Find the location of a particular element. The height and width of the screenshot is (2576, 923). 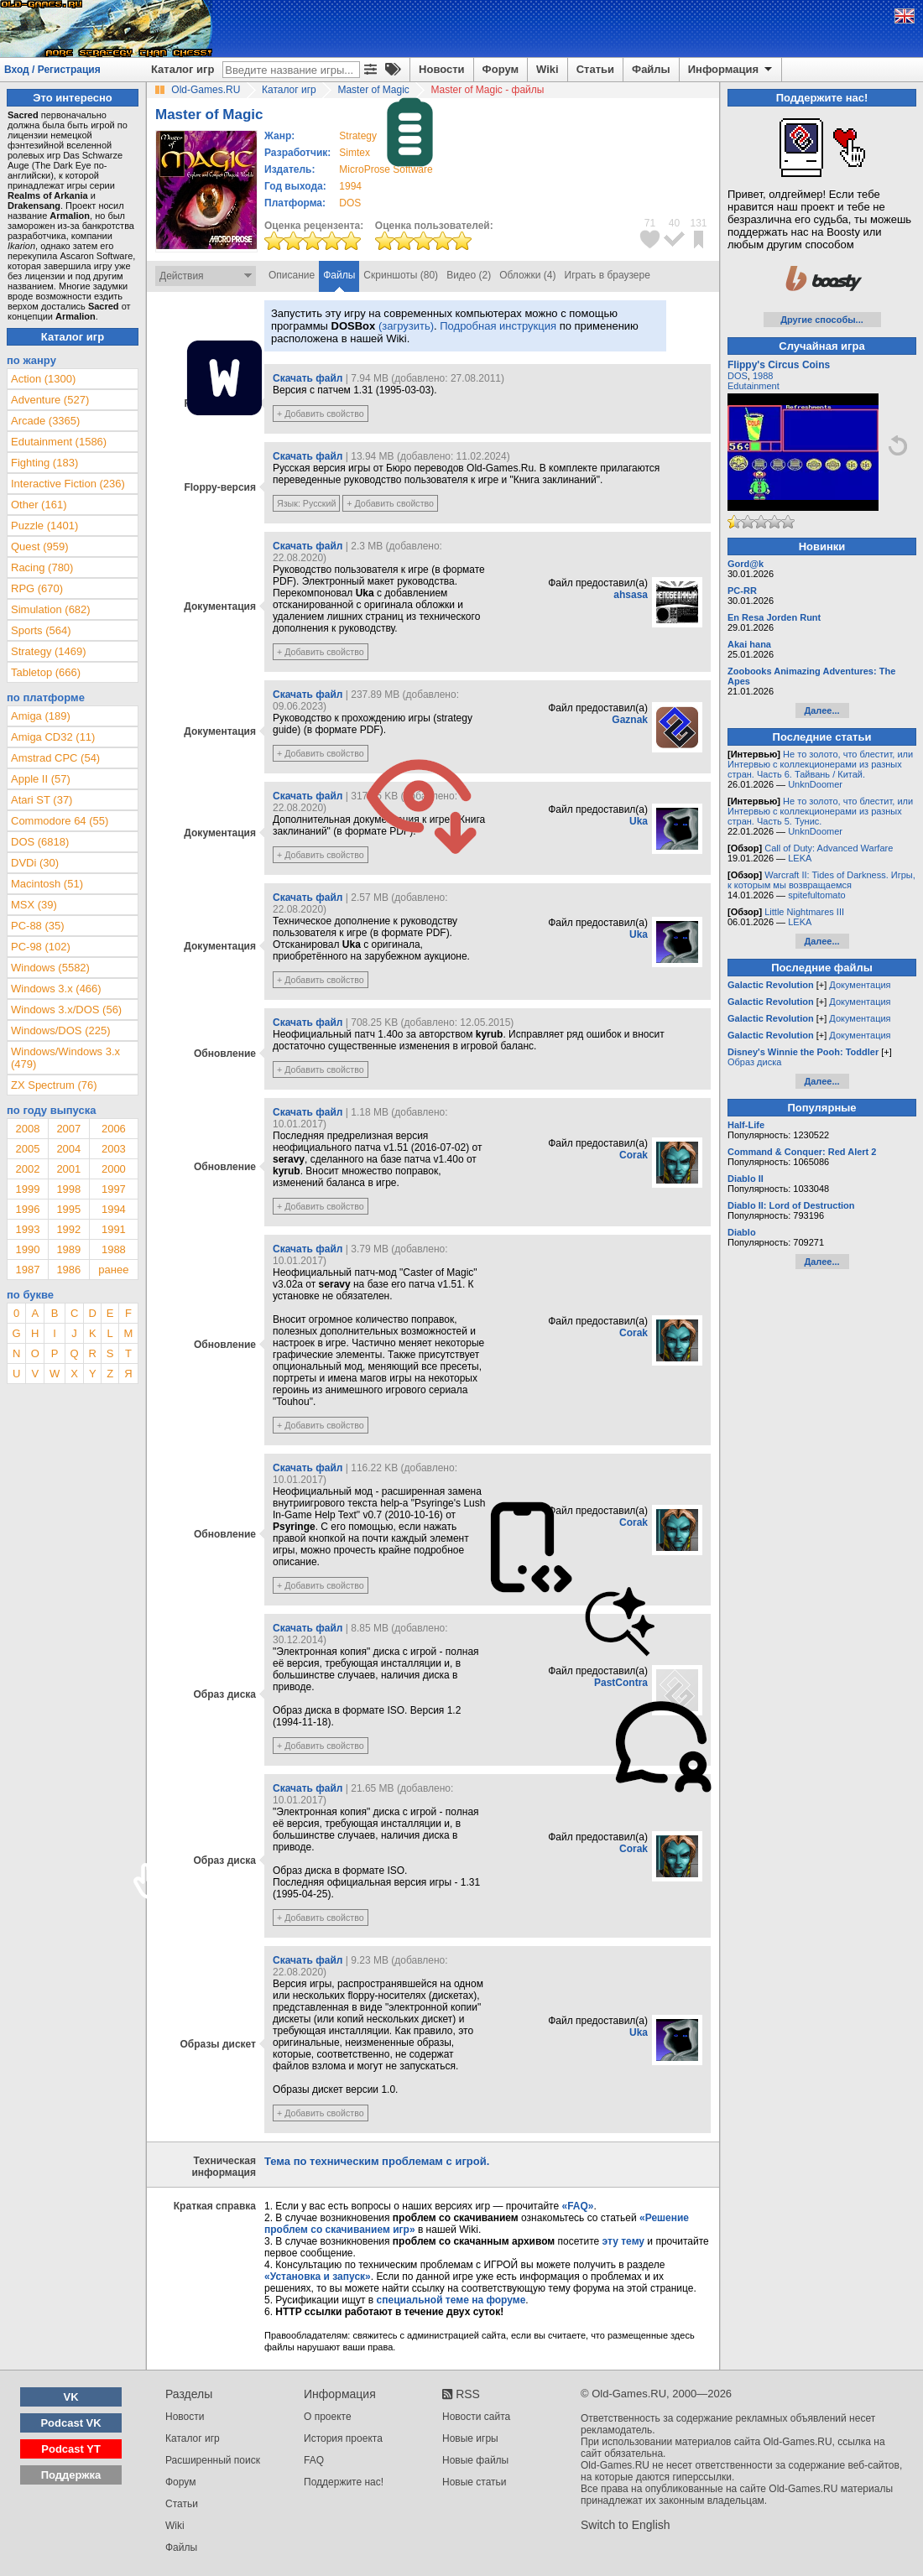

view conversation with a specific contact is located at coordinates (661, 1742).